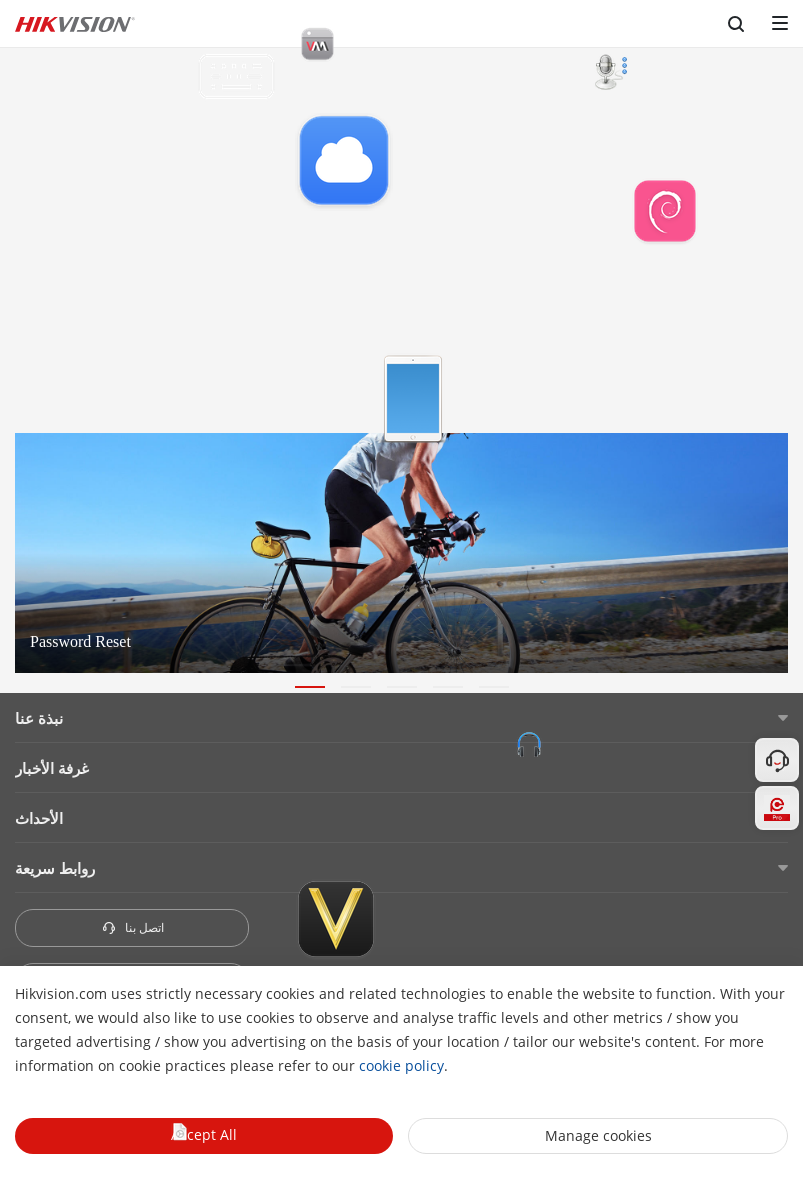  Describe the element at coordinates (665, 211) in the screenshot. I see `launch debian linux application` at that location.